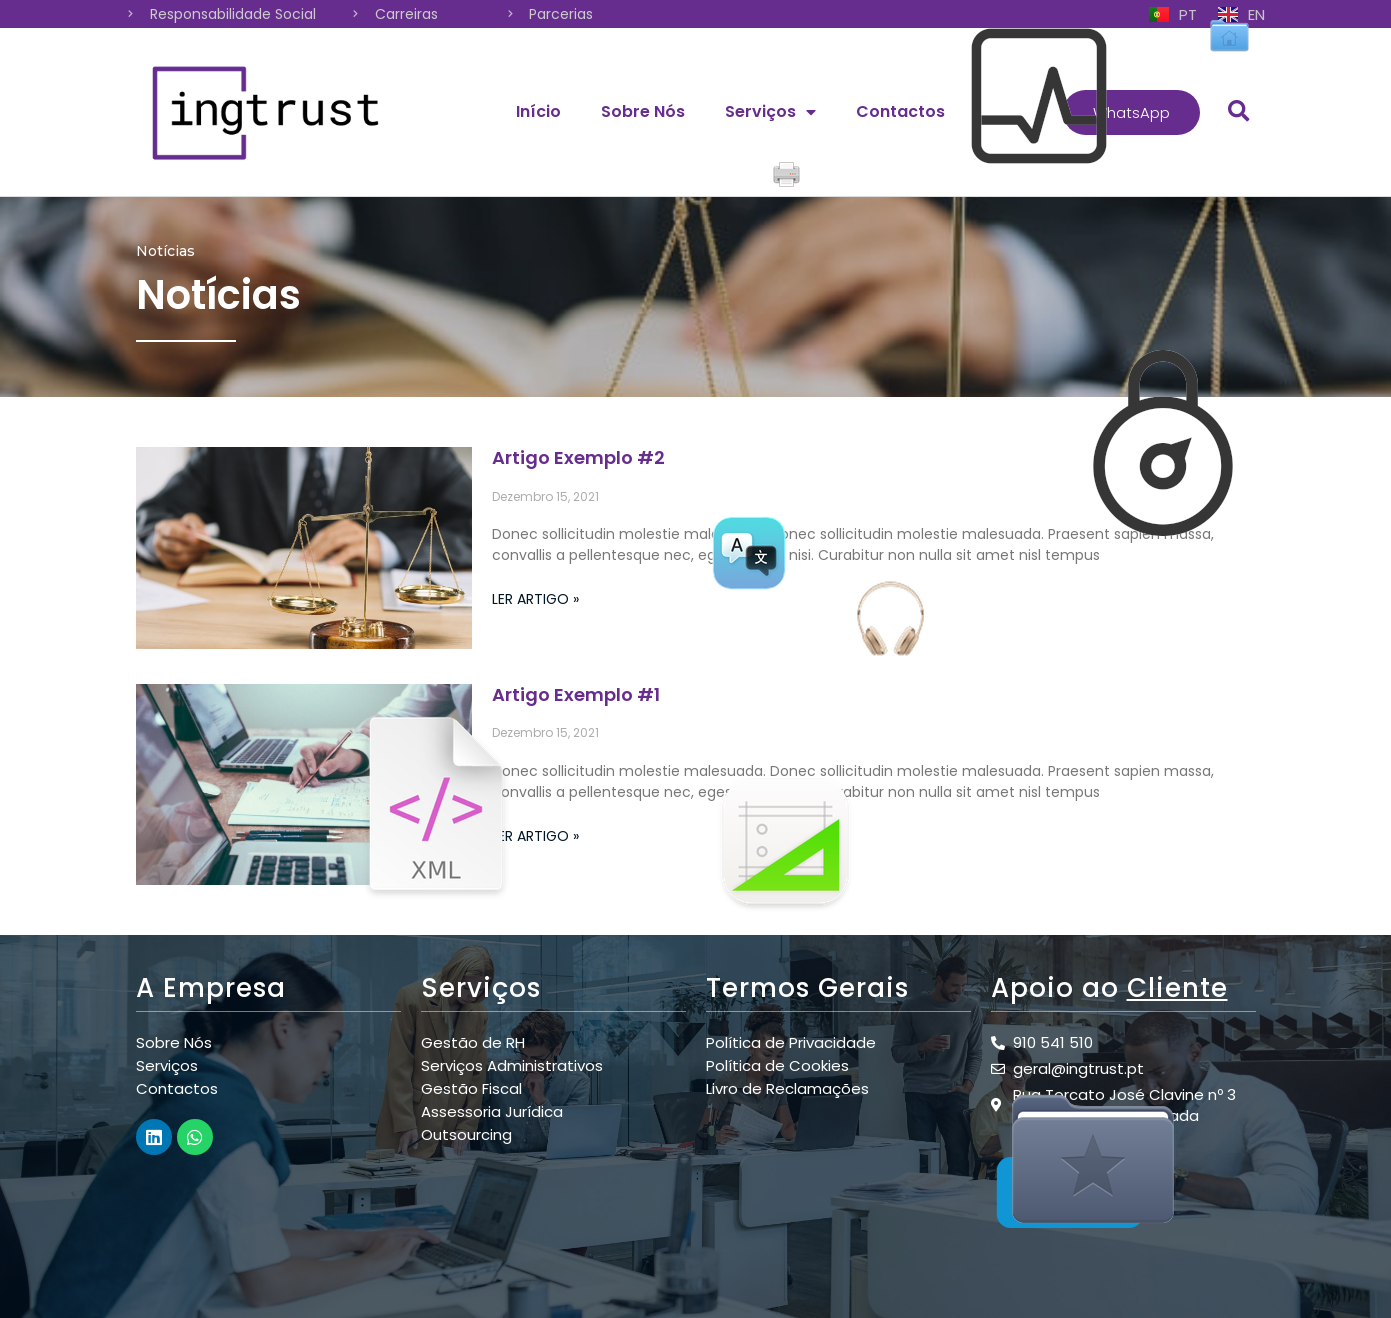 This screenshot has height=1318, width=1391. Describe the element at coordinates (785, 841) in the screenshot. I see `open glade interface designer` at that location.